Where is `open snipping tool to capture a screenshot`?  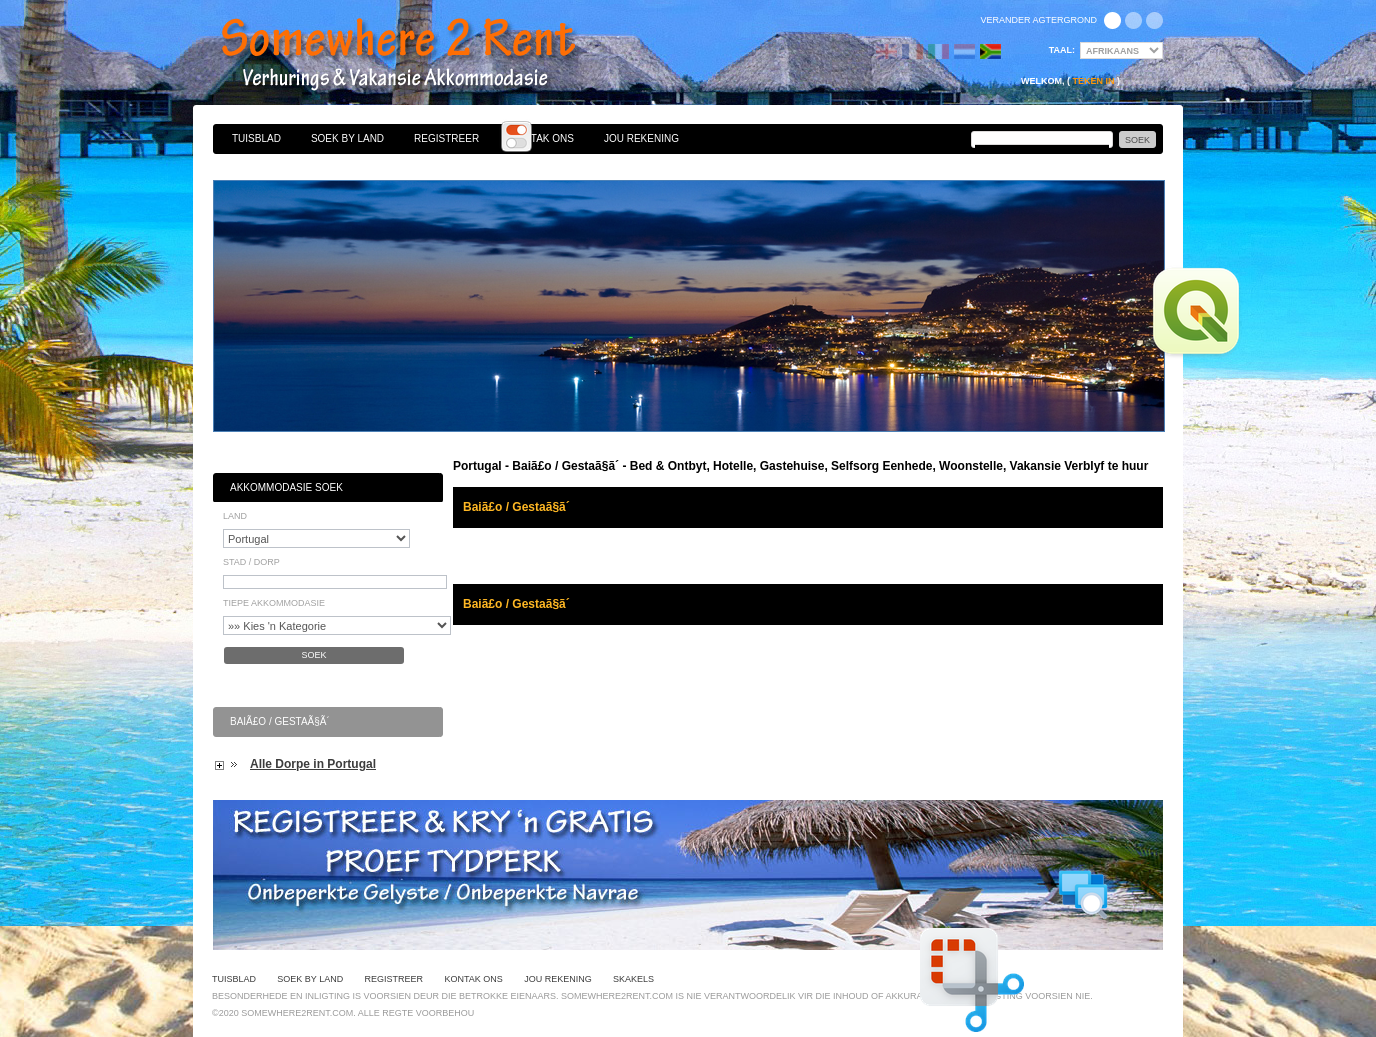 open snipping tool to capture a screenshot is located at coordinates (972, 980).